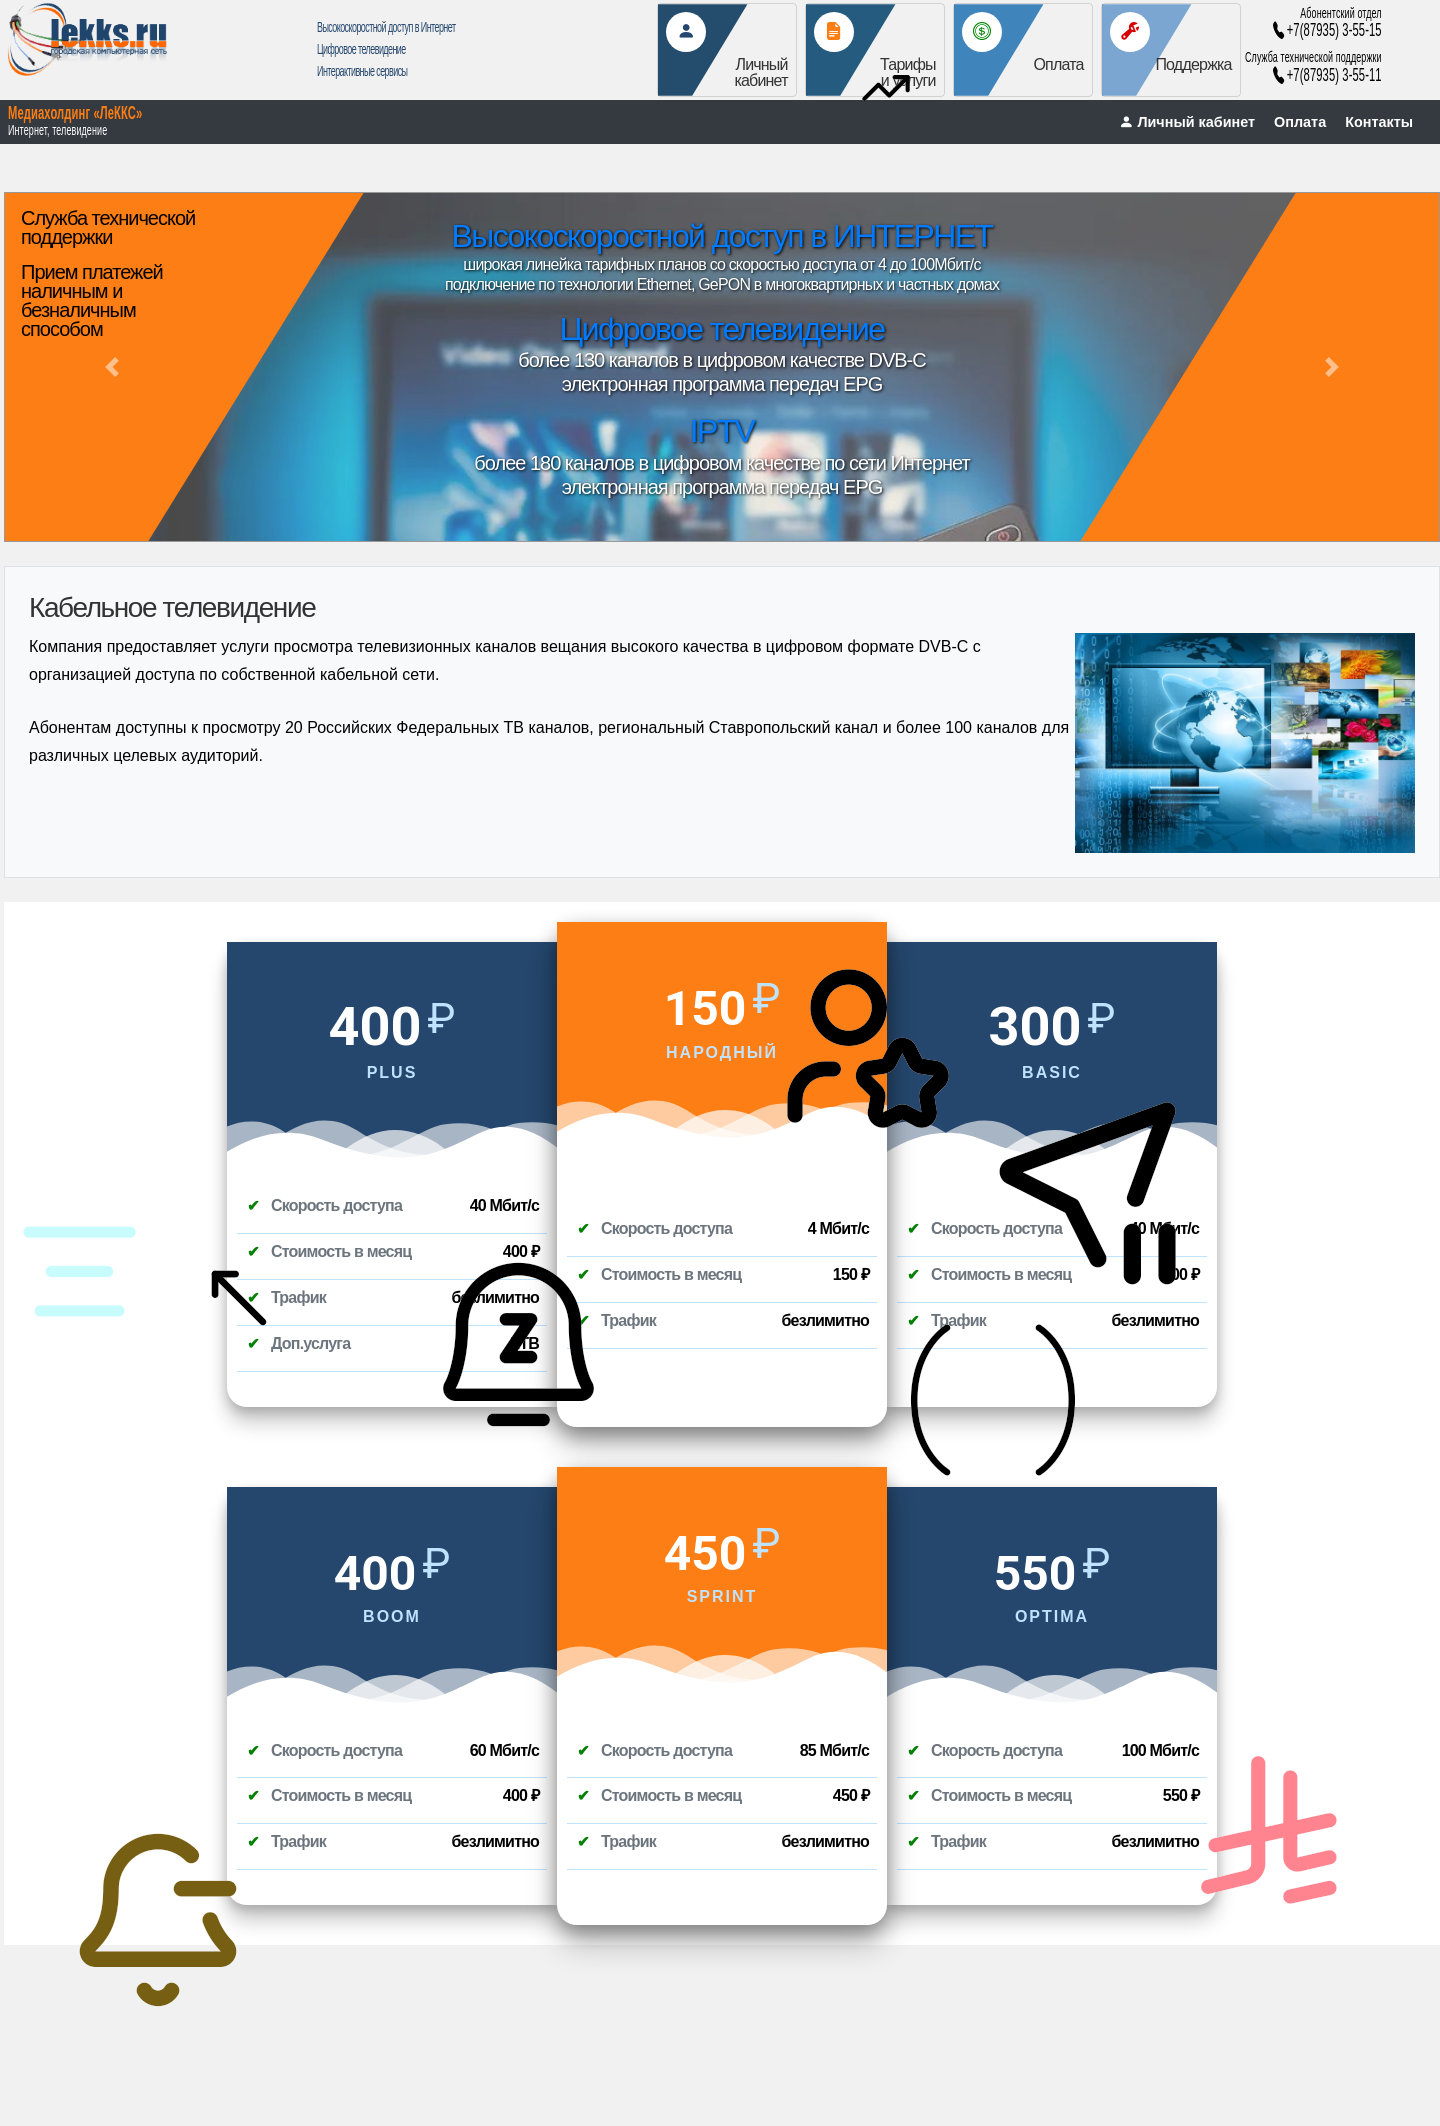 The height and width of the screenshot is (2126, 1440). What do you see at coordinates (993, 1400) in the screenshot?
I see `insert parentheses or brackets in text` at bounding box center [993, 1400].